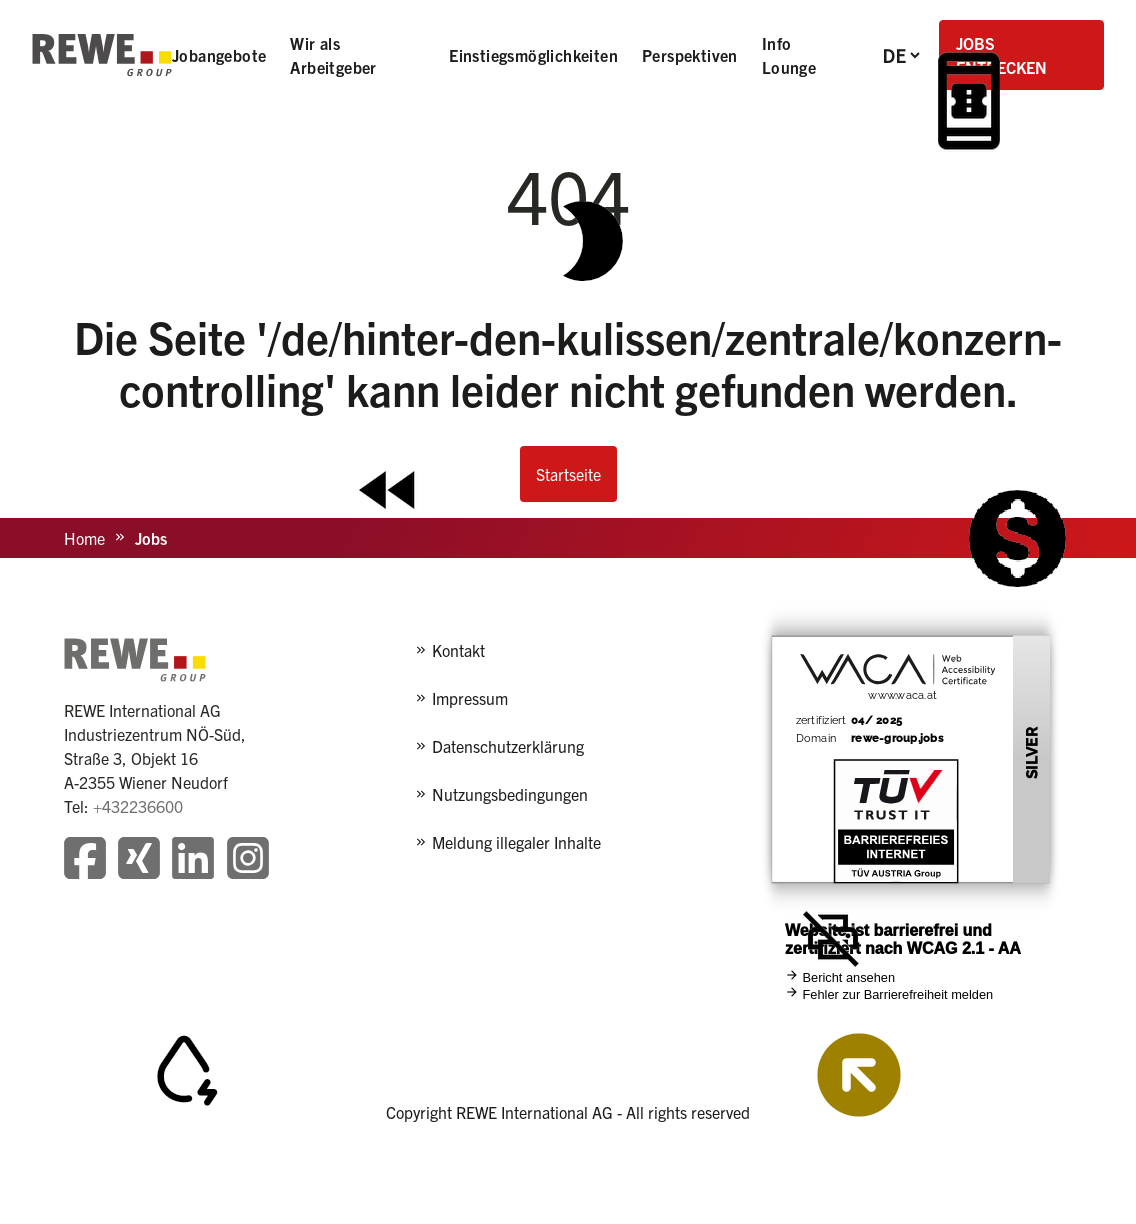  I want to click on hydroelectric power or water energy indicator, so click(184, 1069).